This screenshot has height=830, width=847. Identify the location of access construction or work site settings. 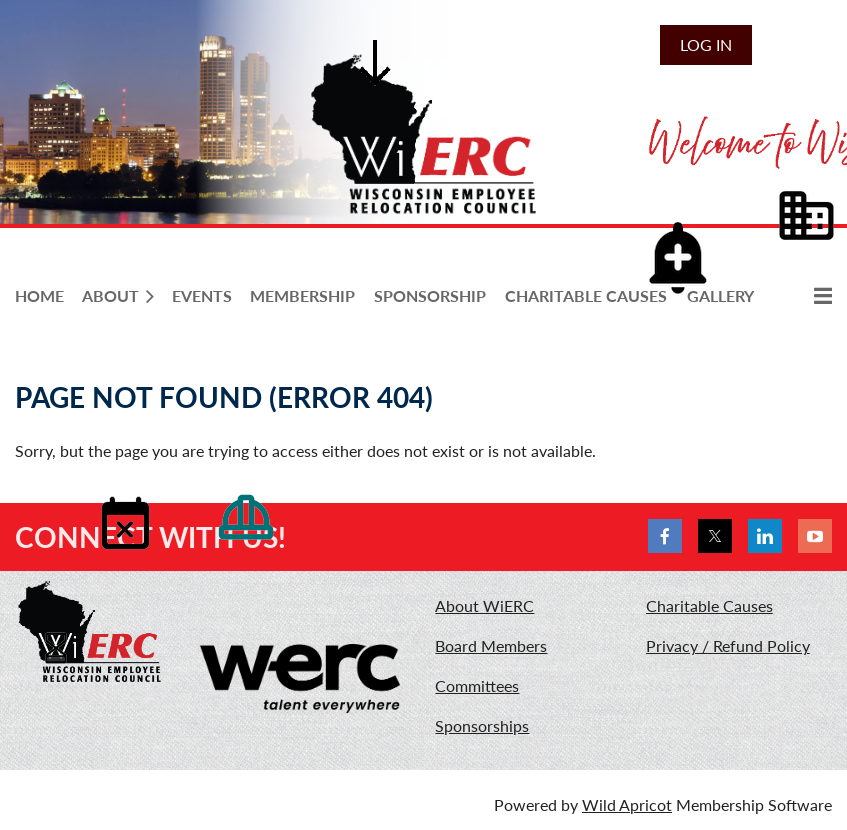
(246, 520).